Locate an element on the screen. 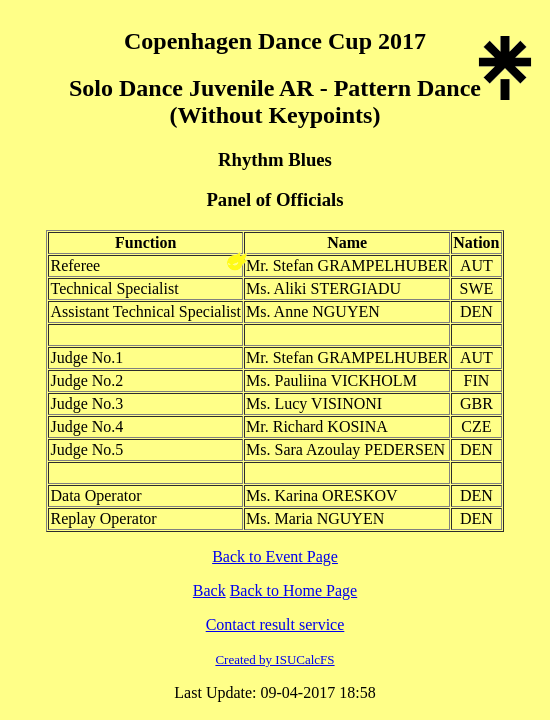 The width and height of the screenshot is (550, 720). visit zcool creative platform is located at coordinates (237, 261).